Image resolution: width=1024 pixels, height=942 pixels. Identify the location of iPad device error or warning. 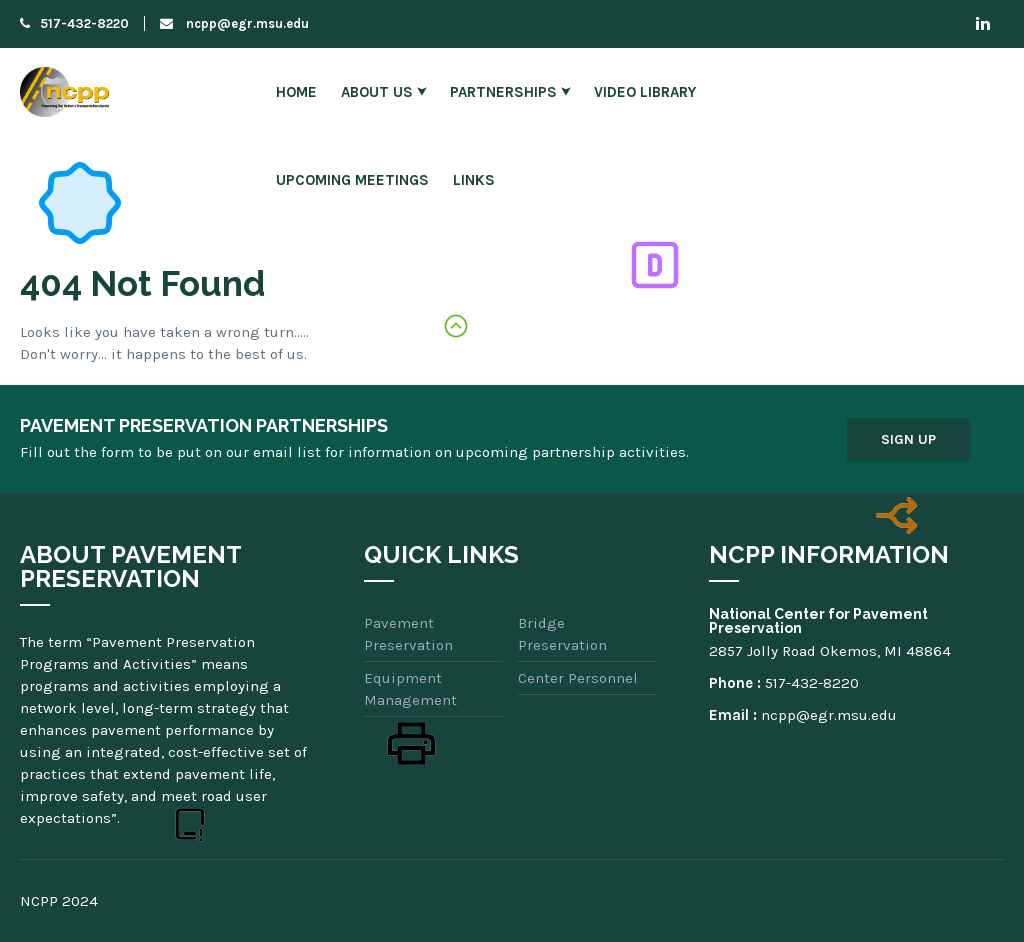
(190, 824).